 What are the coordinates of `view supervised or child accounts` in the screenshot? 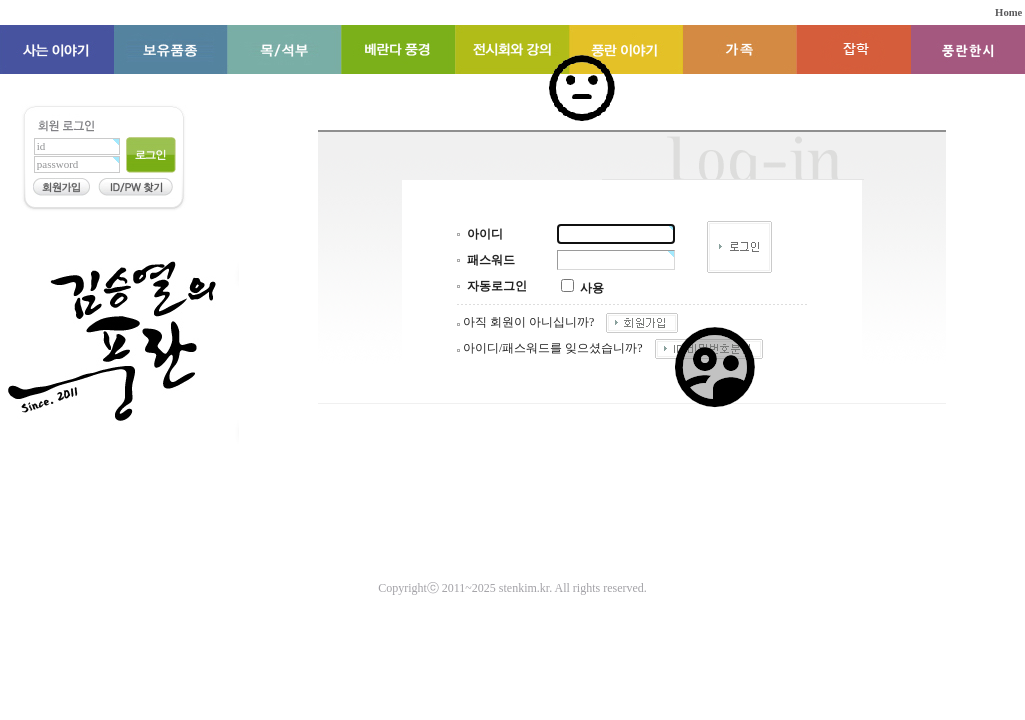 It's located at (715, 367).